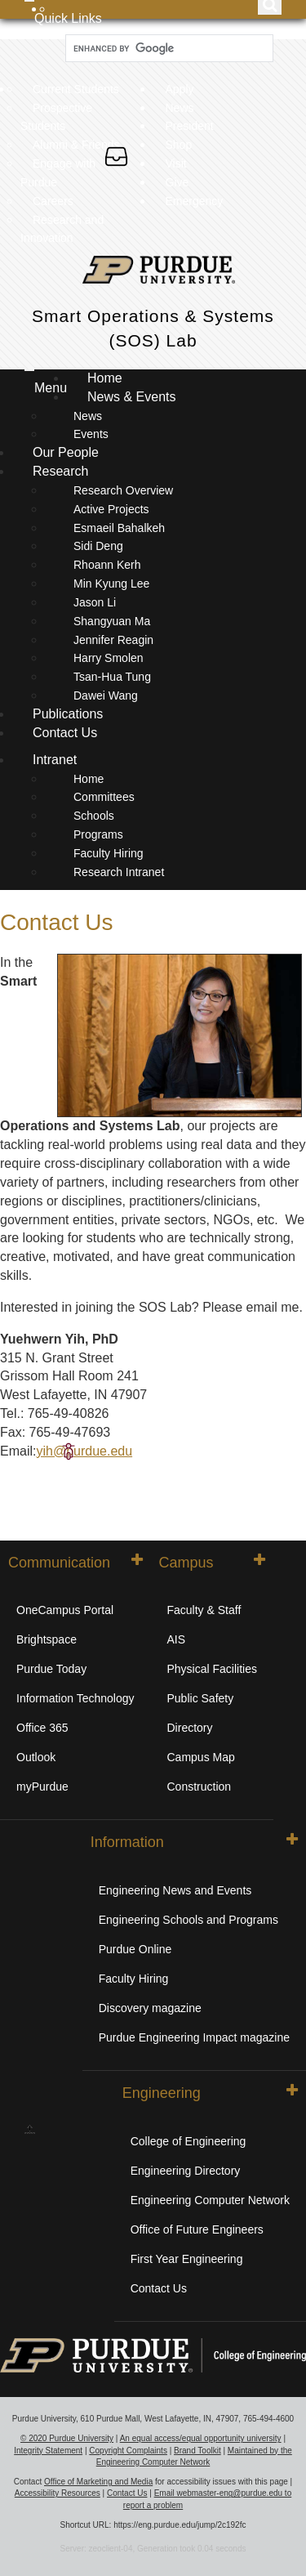 This screenshot has height=2576, width=306. What do you see at coordinates (29, 2129) in the screenshot?
I see `collapse content upward` at bounding box center [29, 2129].